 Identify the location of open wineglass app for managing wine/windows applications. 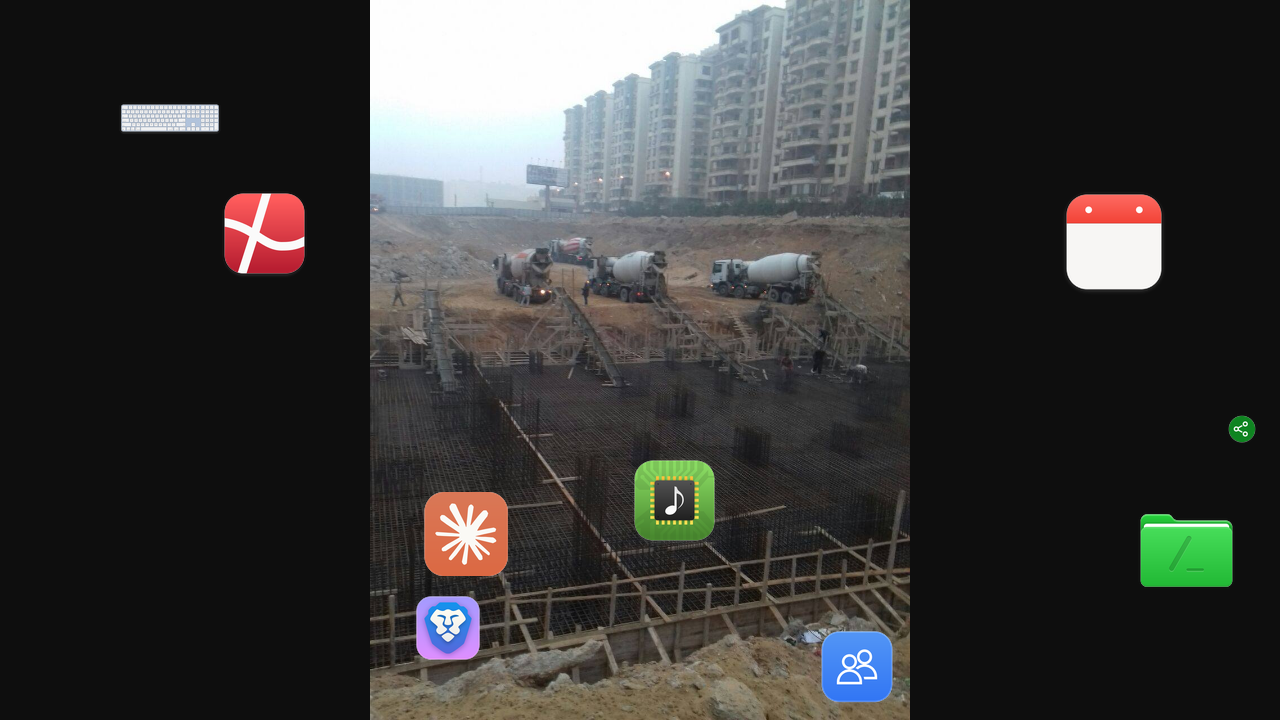
(264, 233).